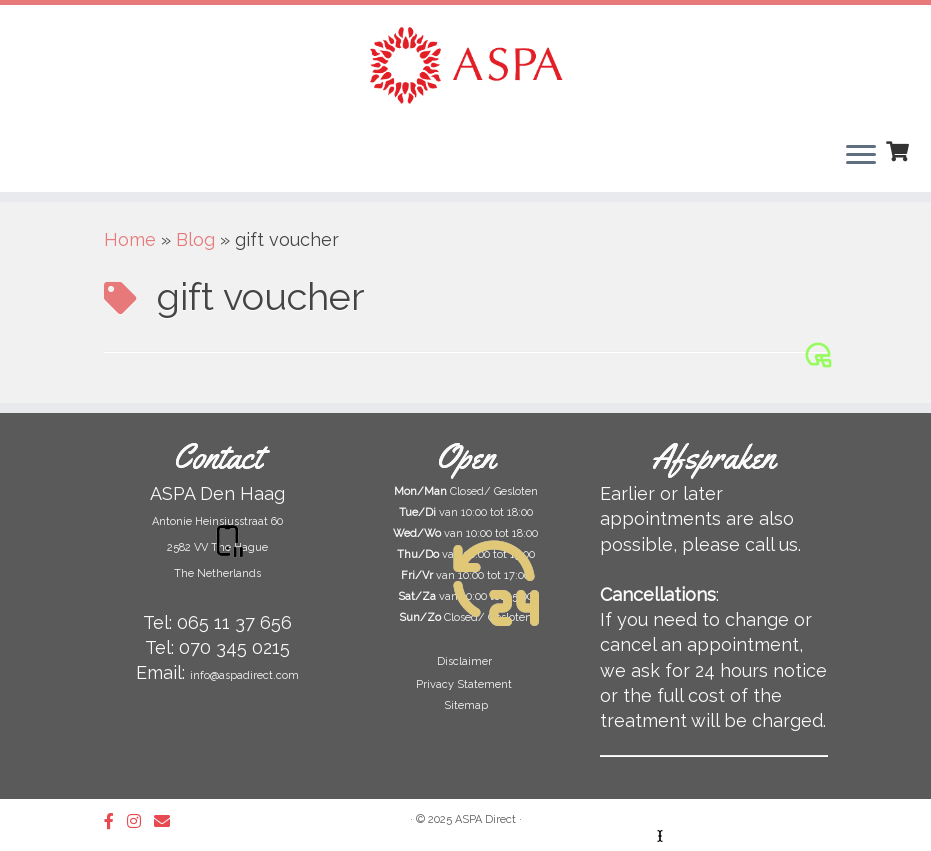 This screenshot has height=851, width=931. Describe the element at coordinates (494, 581) in the screenshot. I see `indicates 24-hour availability or support` at that location.